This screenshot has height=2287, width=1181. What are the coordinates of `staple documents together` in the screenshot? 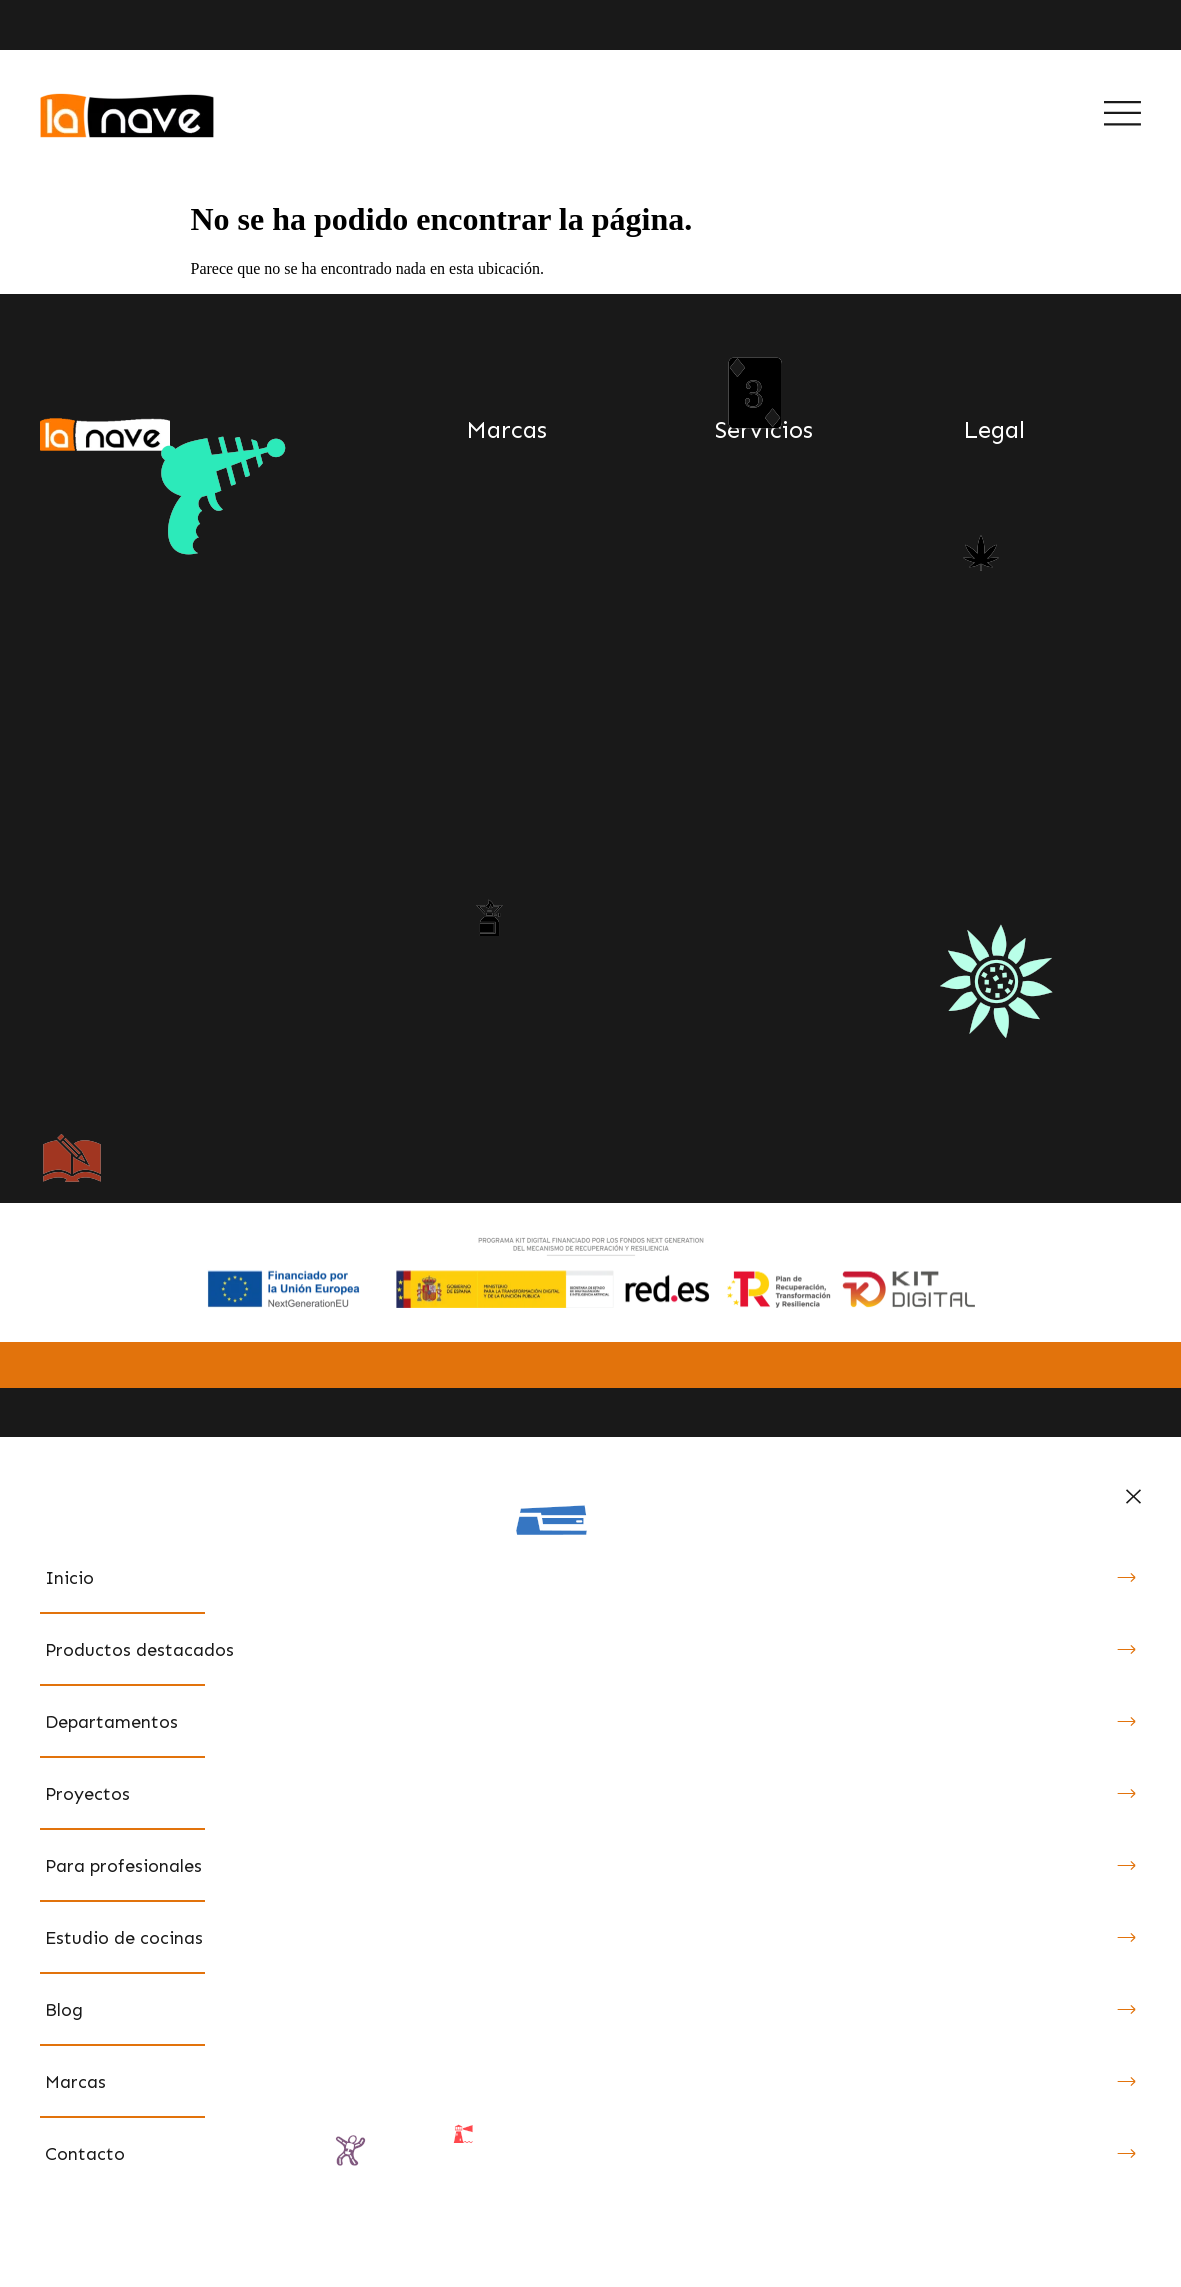 It's located at (551, 1514).